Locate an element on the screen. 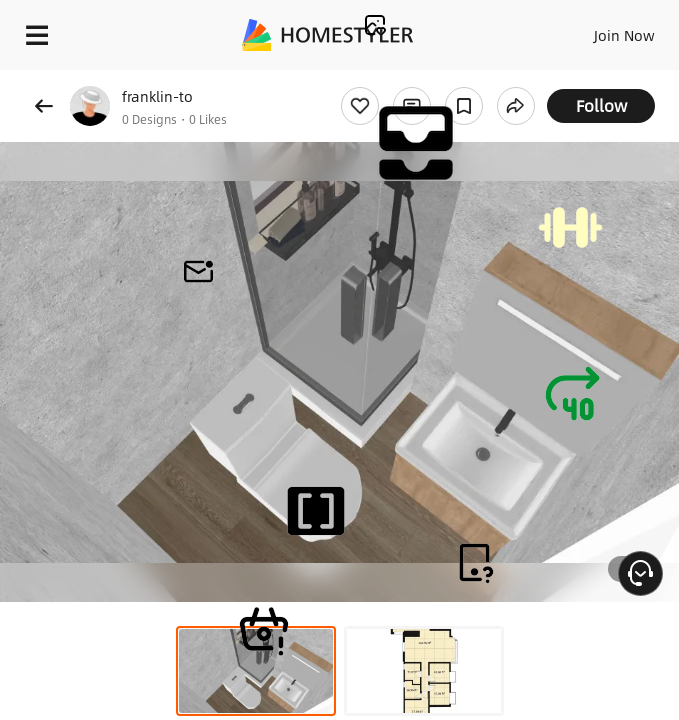 This screenshot has width=679, height=720. add photo to favorites is located at coordinates (375, 25).